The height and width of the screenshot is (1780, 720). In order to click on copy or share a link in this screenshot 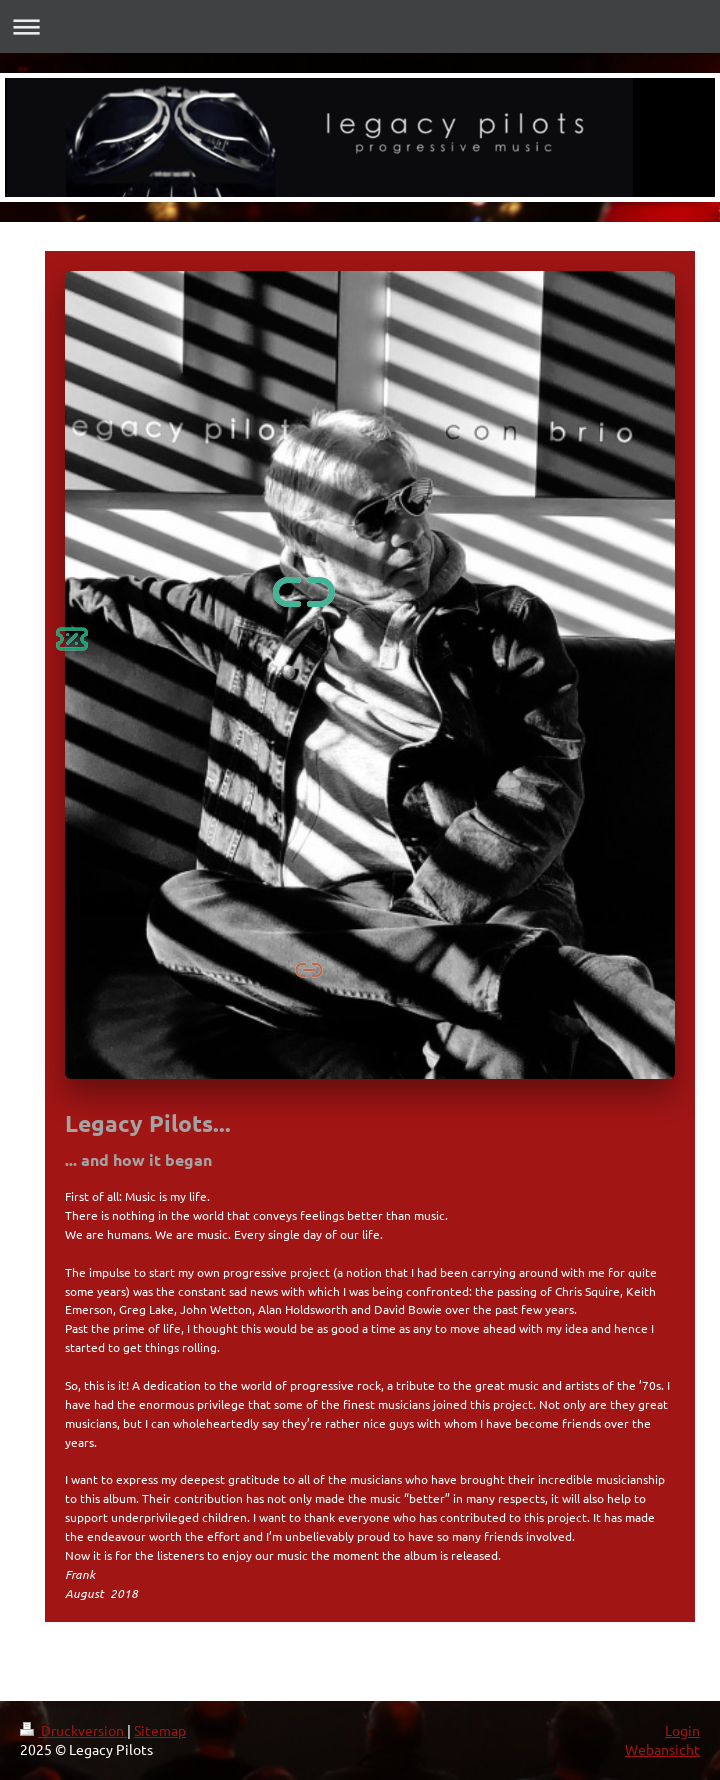, I will do `click(309, 970)`.